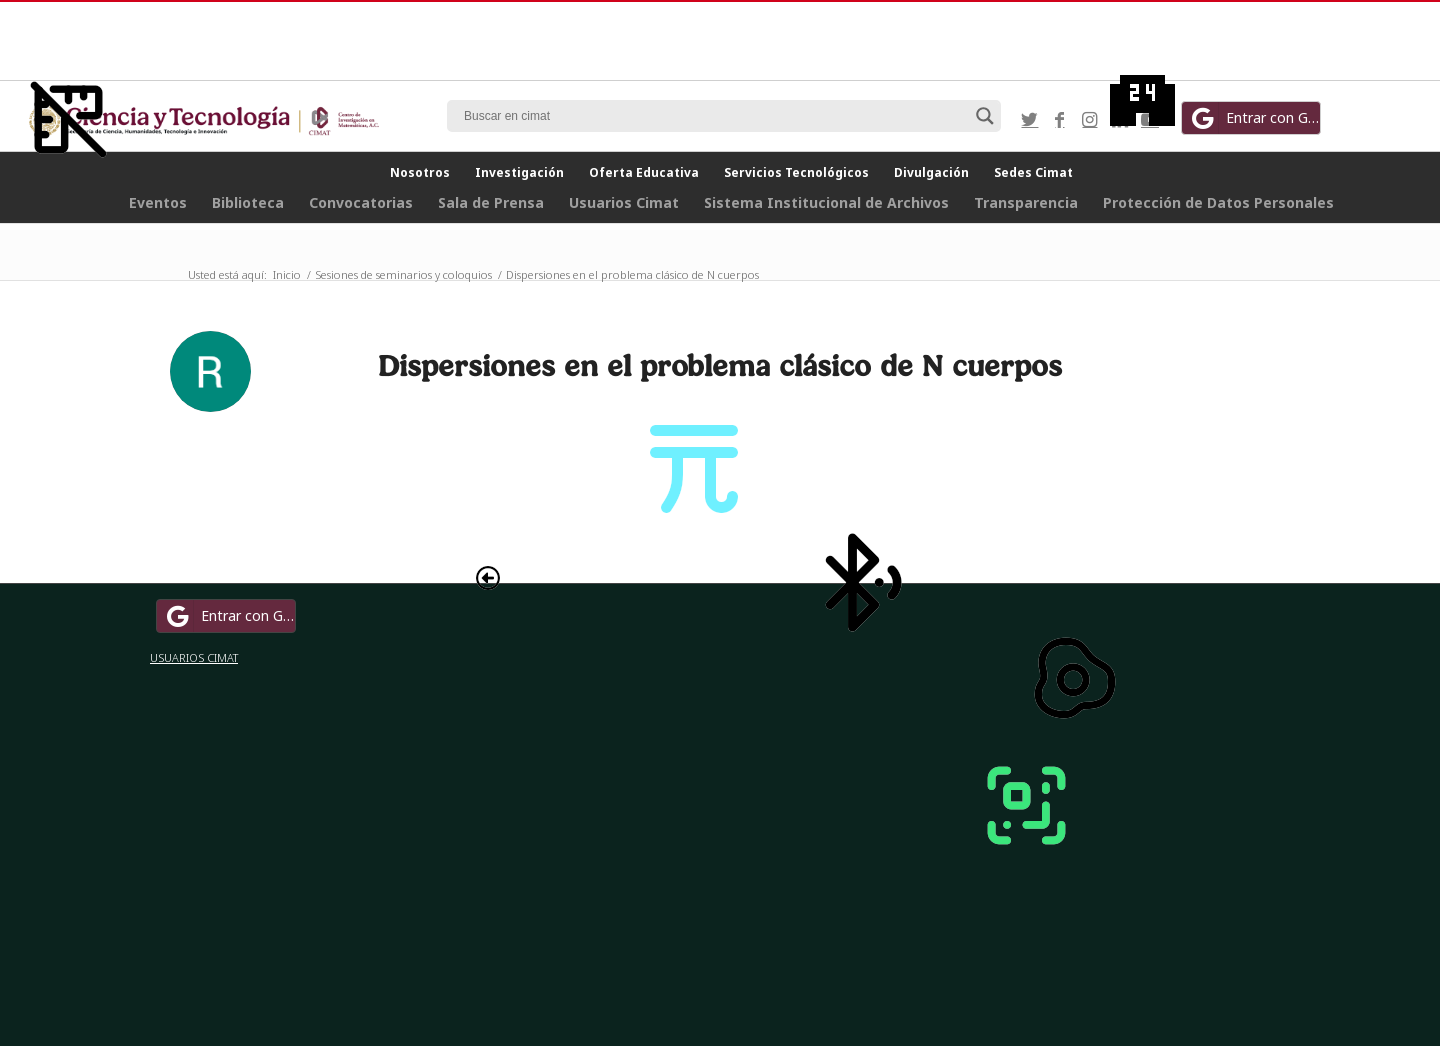 The image size is (1440, 1046). What do you see at coordinates (852, 582) in the screenshot?
I see `searching for nearby bluetooth devices` at bounding box center [852, 582].